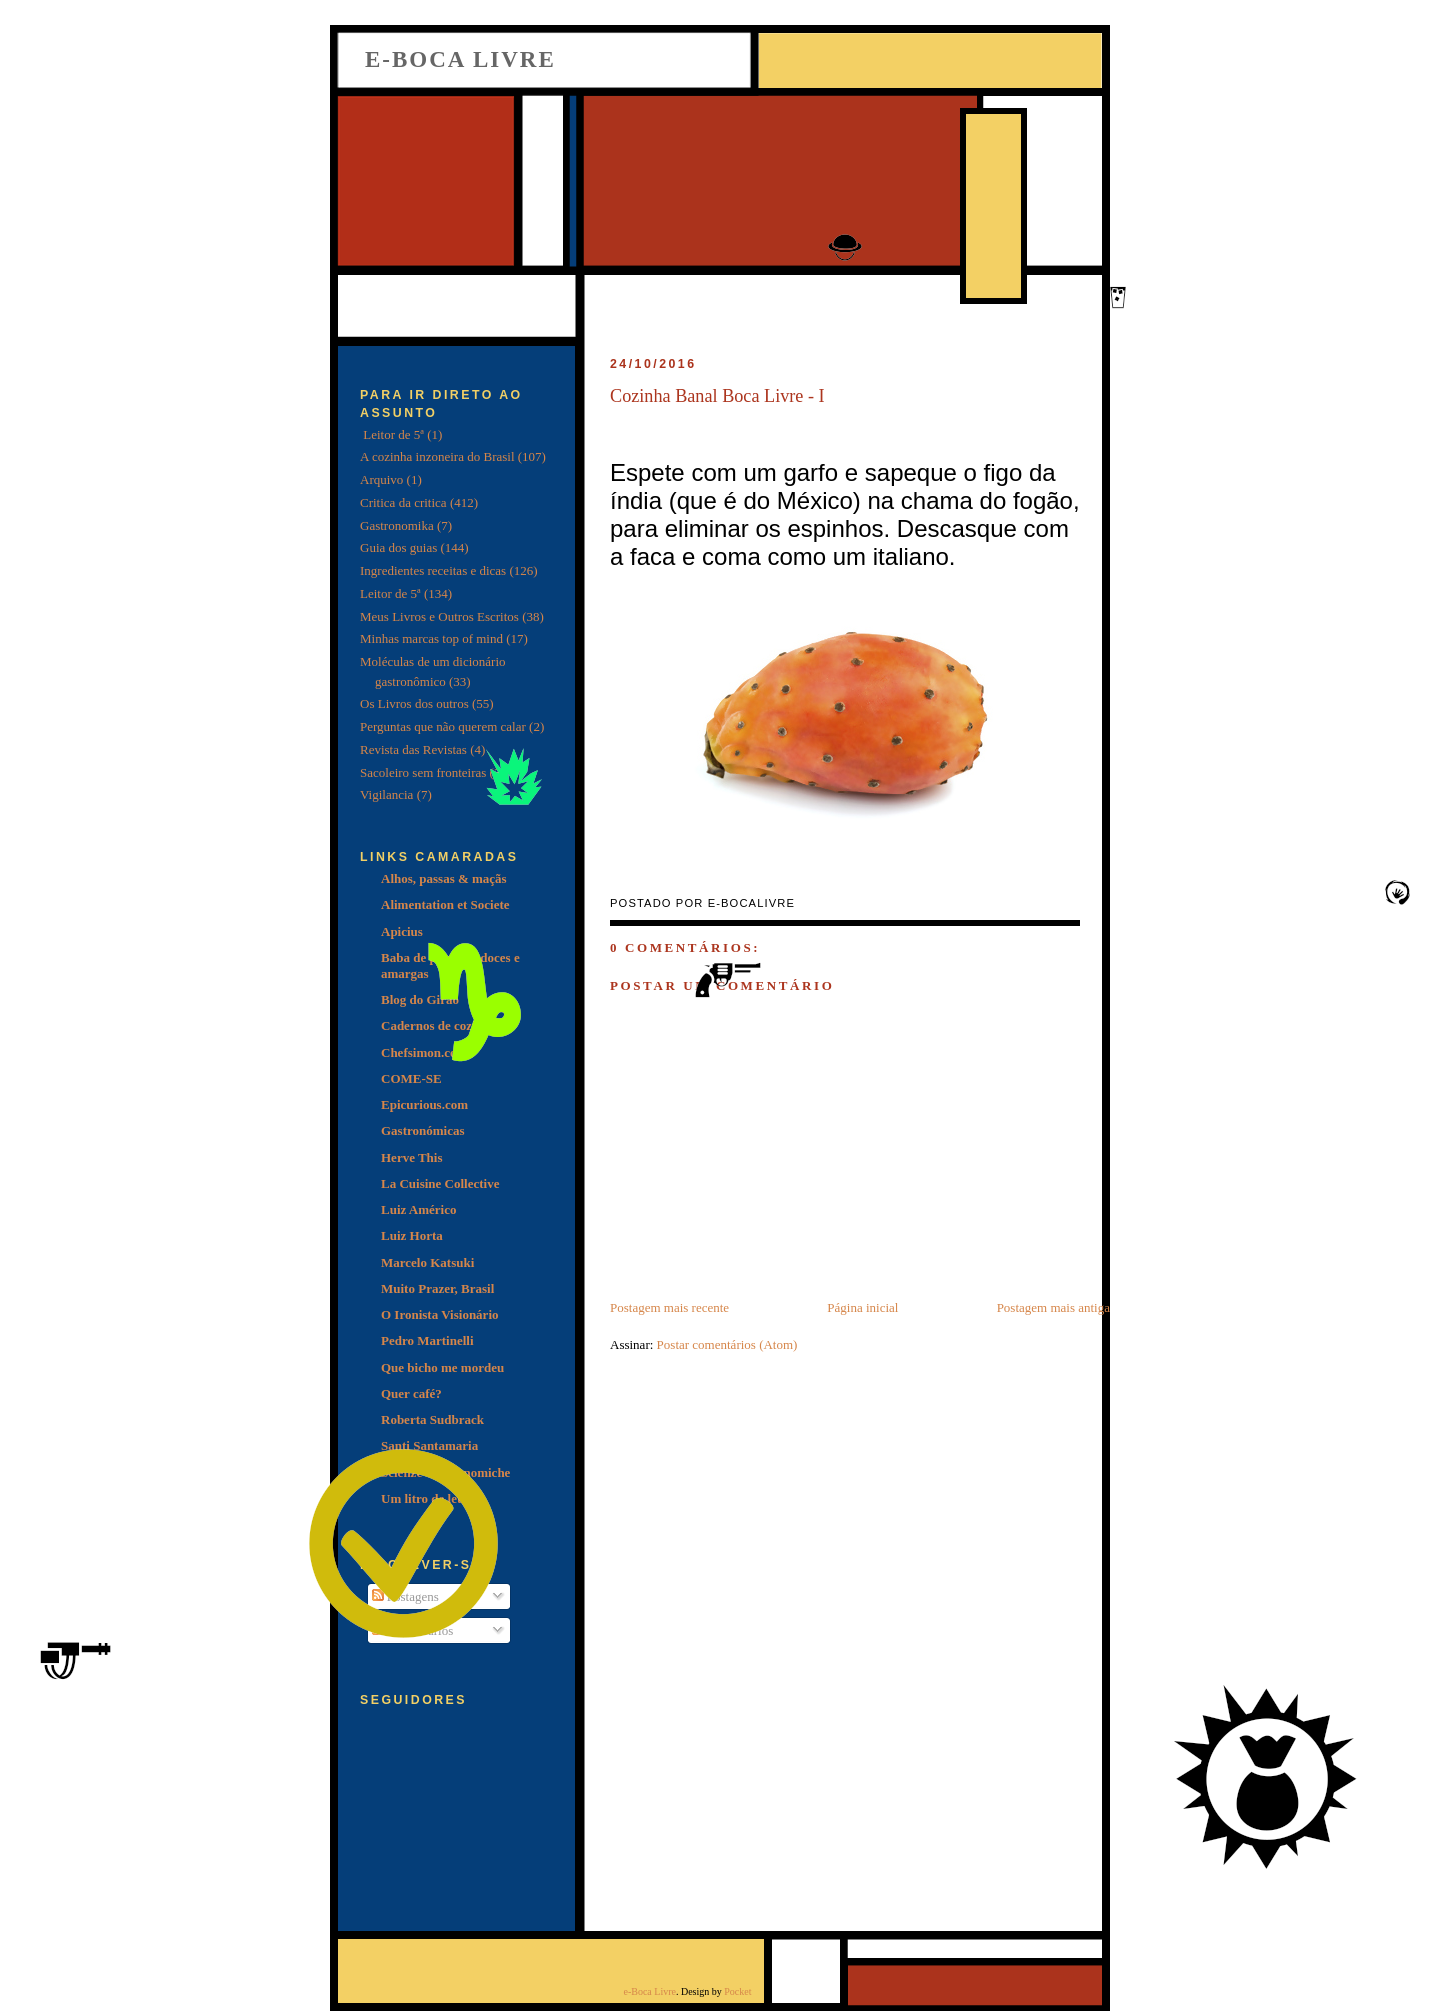 The height and width of the screenshot is (2011, 1440). I want to click on indicates screen damage or impact effect, so click(513, 776).